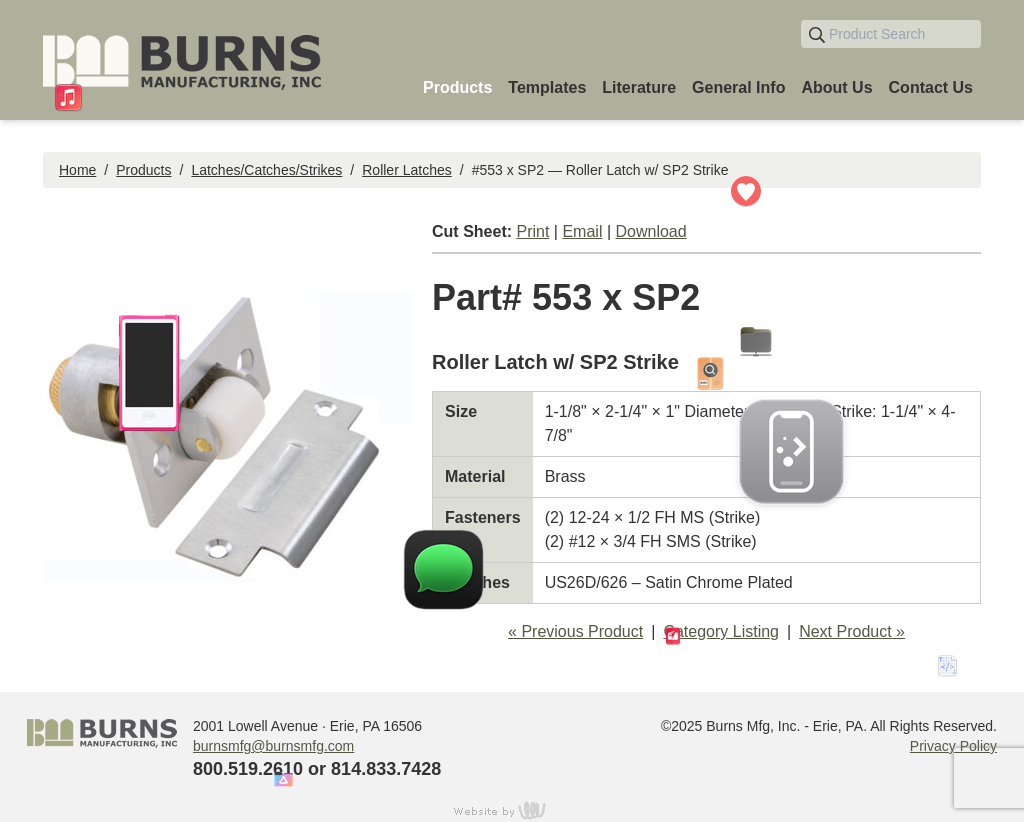 The width and height of the screenshot is (1024, 822). What do you see at coordinates (673, 636) in the screenshot?
I see `postscript document file type indicator` at bounding box center [673, 636].